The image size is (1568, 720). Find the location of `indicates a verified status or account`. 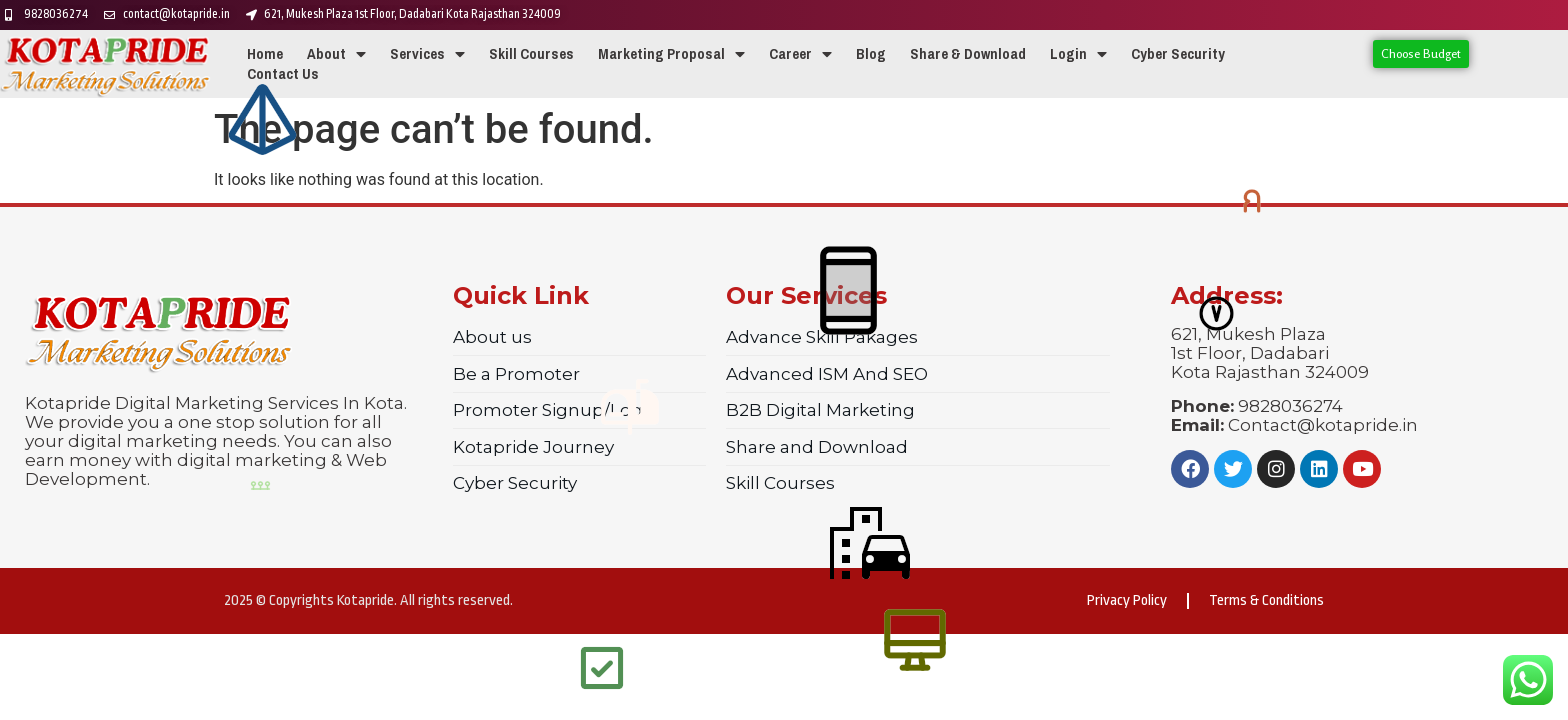

indicates a verified status or account is located at coordinates (1216, 313).